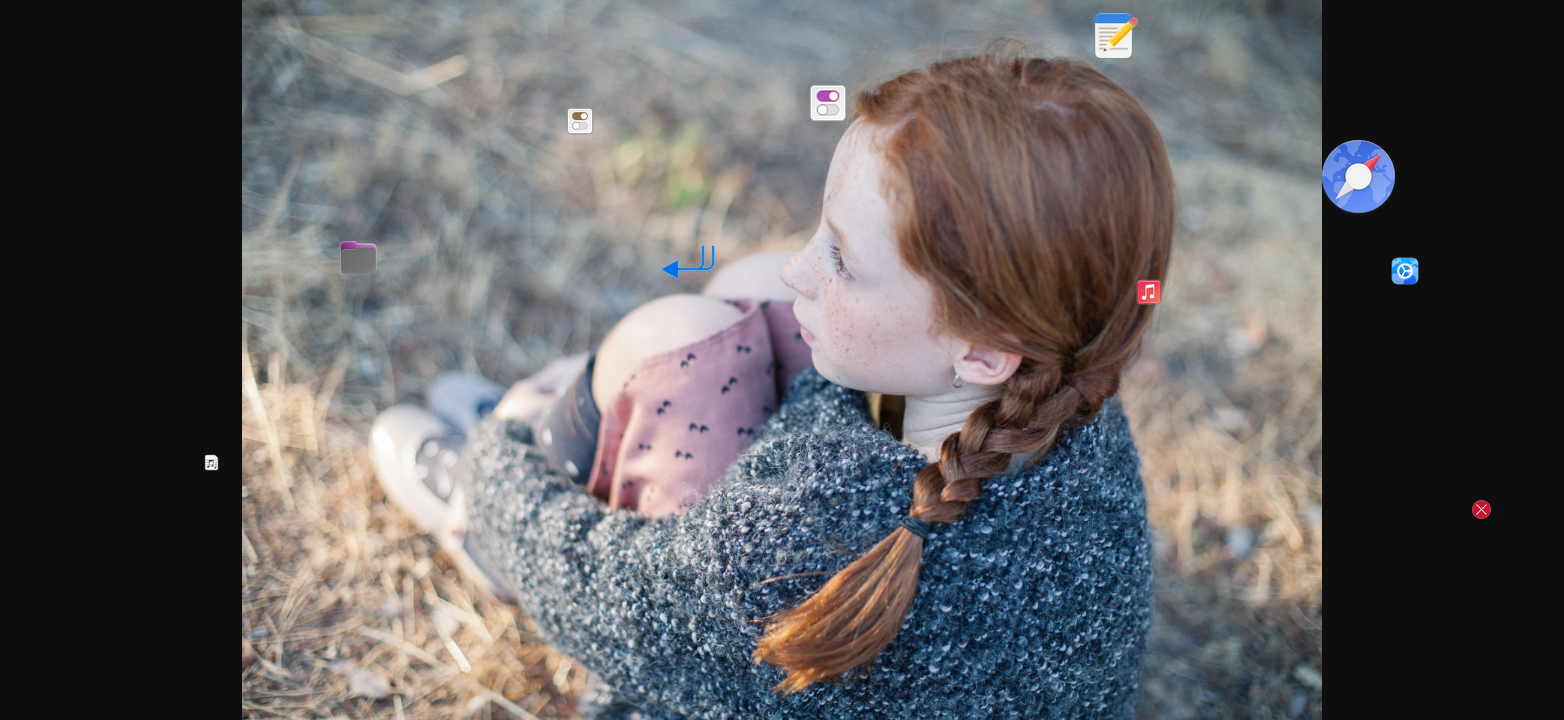 This screenshot has height=720, width=1564. Describe the element at coordinates (1405, 271) in the screenshot. I see `configure VMware network settings` at that location.